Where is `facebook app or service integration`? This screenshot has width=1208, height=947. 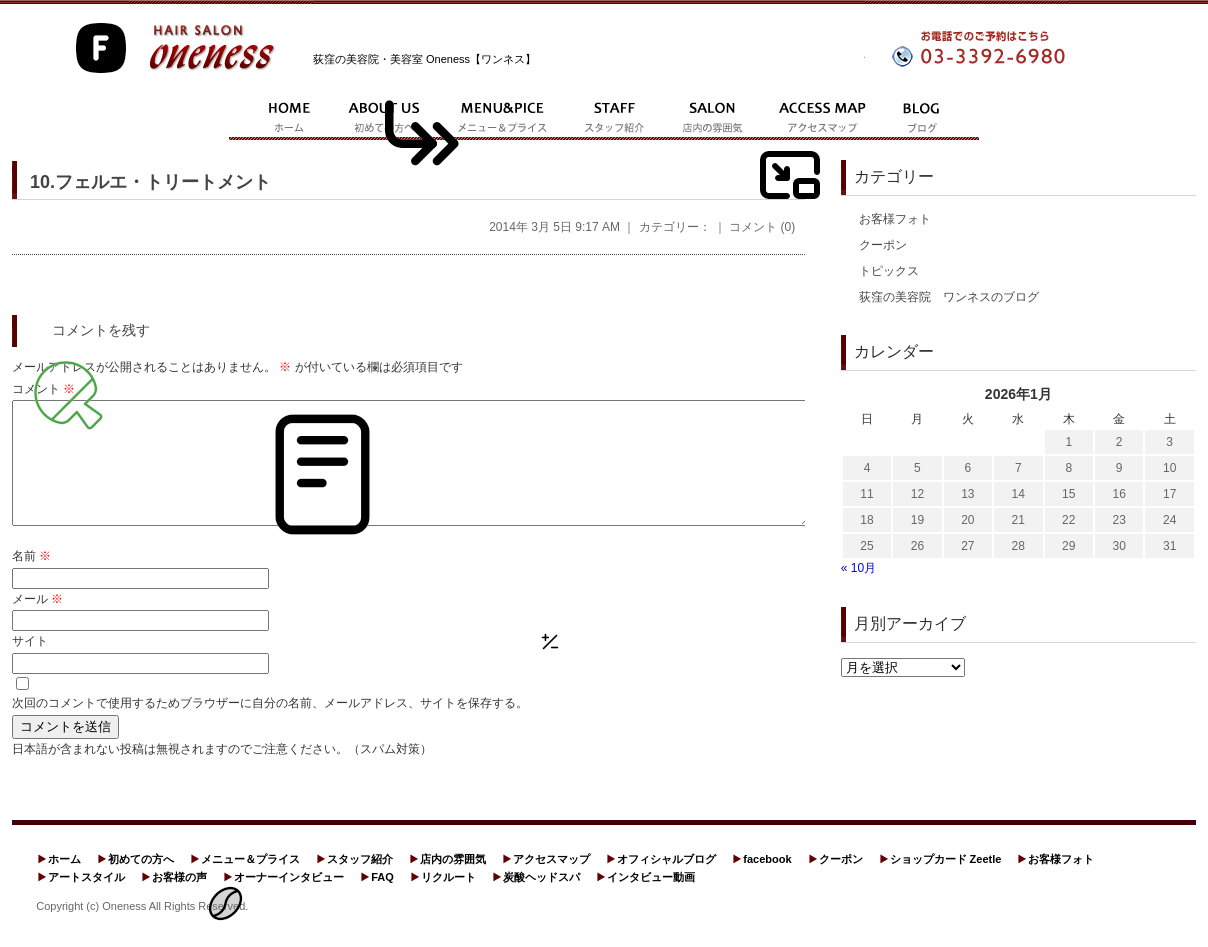 facebook app or service integration is located at coordinates (101, 48).